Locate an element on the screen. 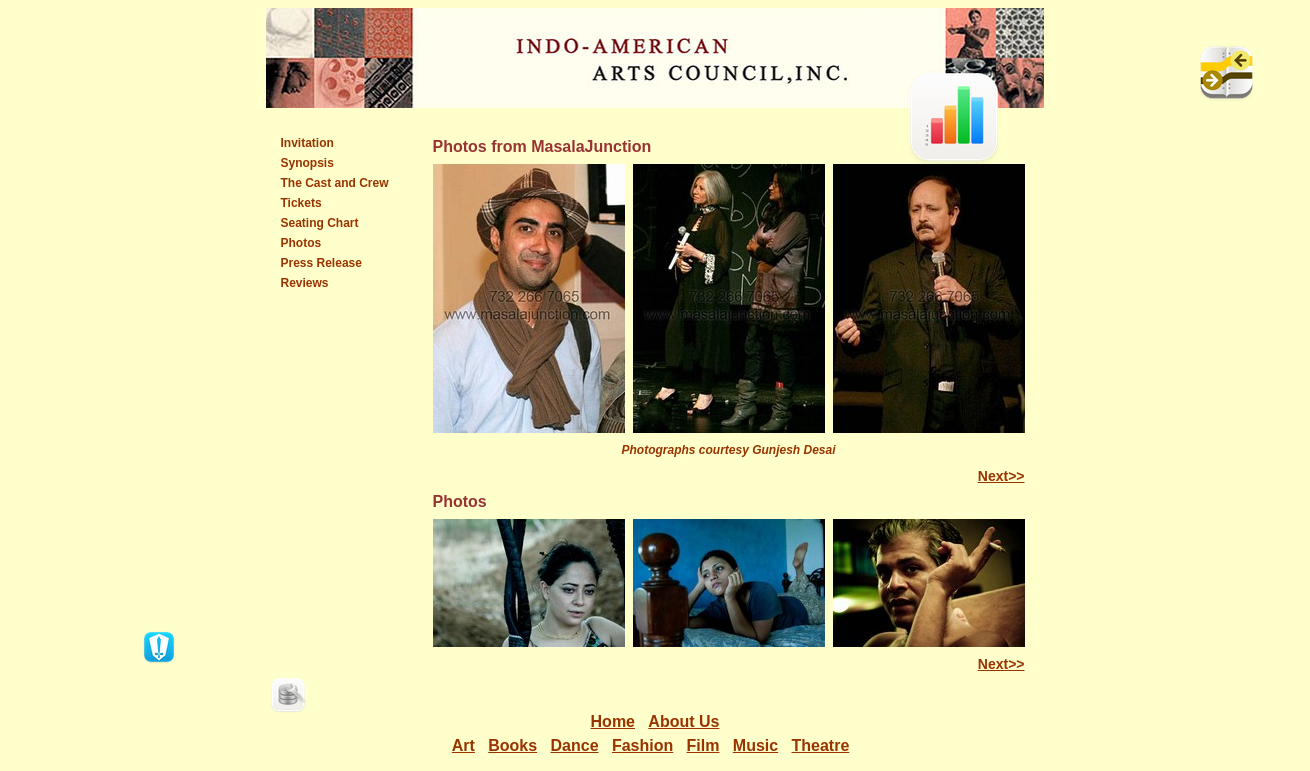 The width and height of the screenshot is (1310, 771). open heroic games launcher is located at coordinates (159, 647).